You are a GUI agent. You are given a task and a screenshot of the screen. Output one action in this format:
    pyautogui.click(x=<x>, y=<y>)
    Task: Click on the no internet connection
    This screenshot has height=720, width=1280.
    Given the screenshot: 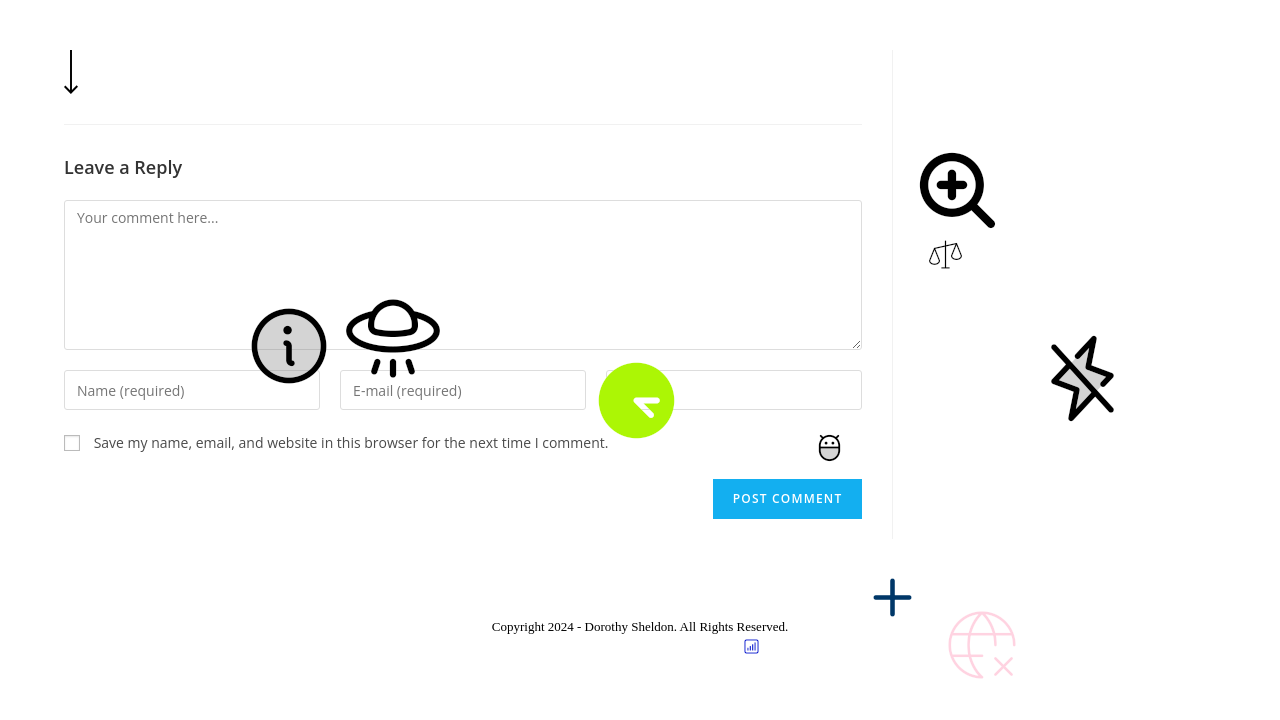 What is the action you would take?
    pyautogui.click(x=982, y=645)
    